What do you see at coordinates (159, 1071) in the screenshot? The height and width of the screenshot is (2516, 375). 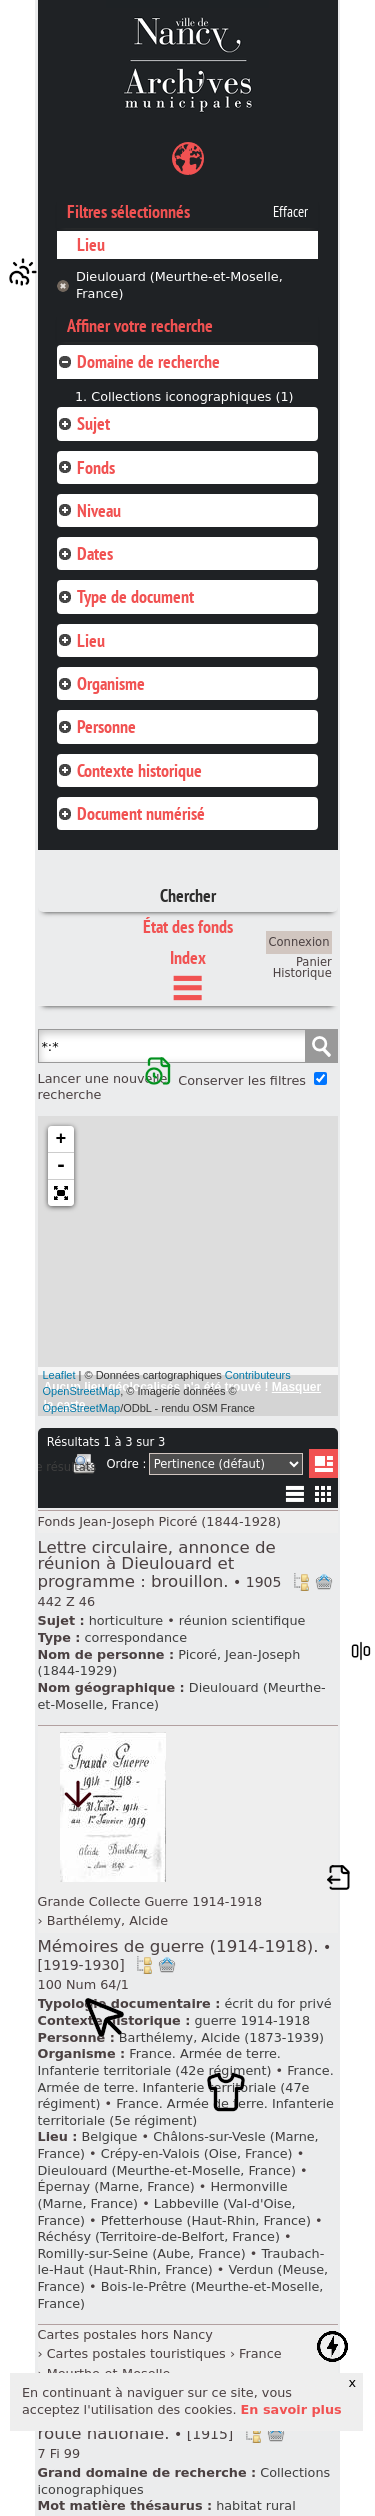 I see `view file history or recent changes` at bounding box center [159, 1071].